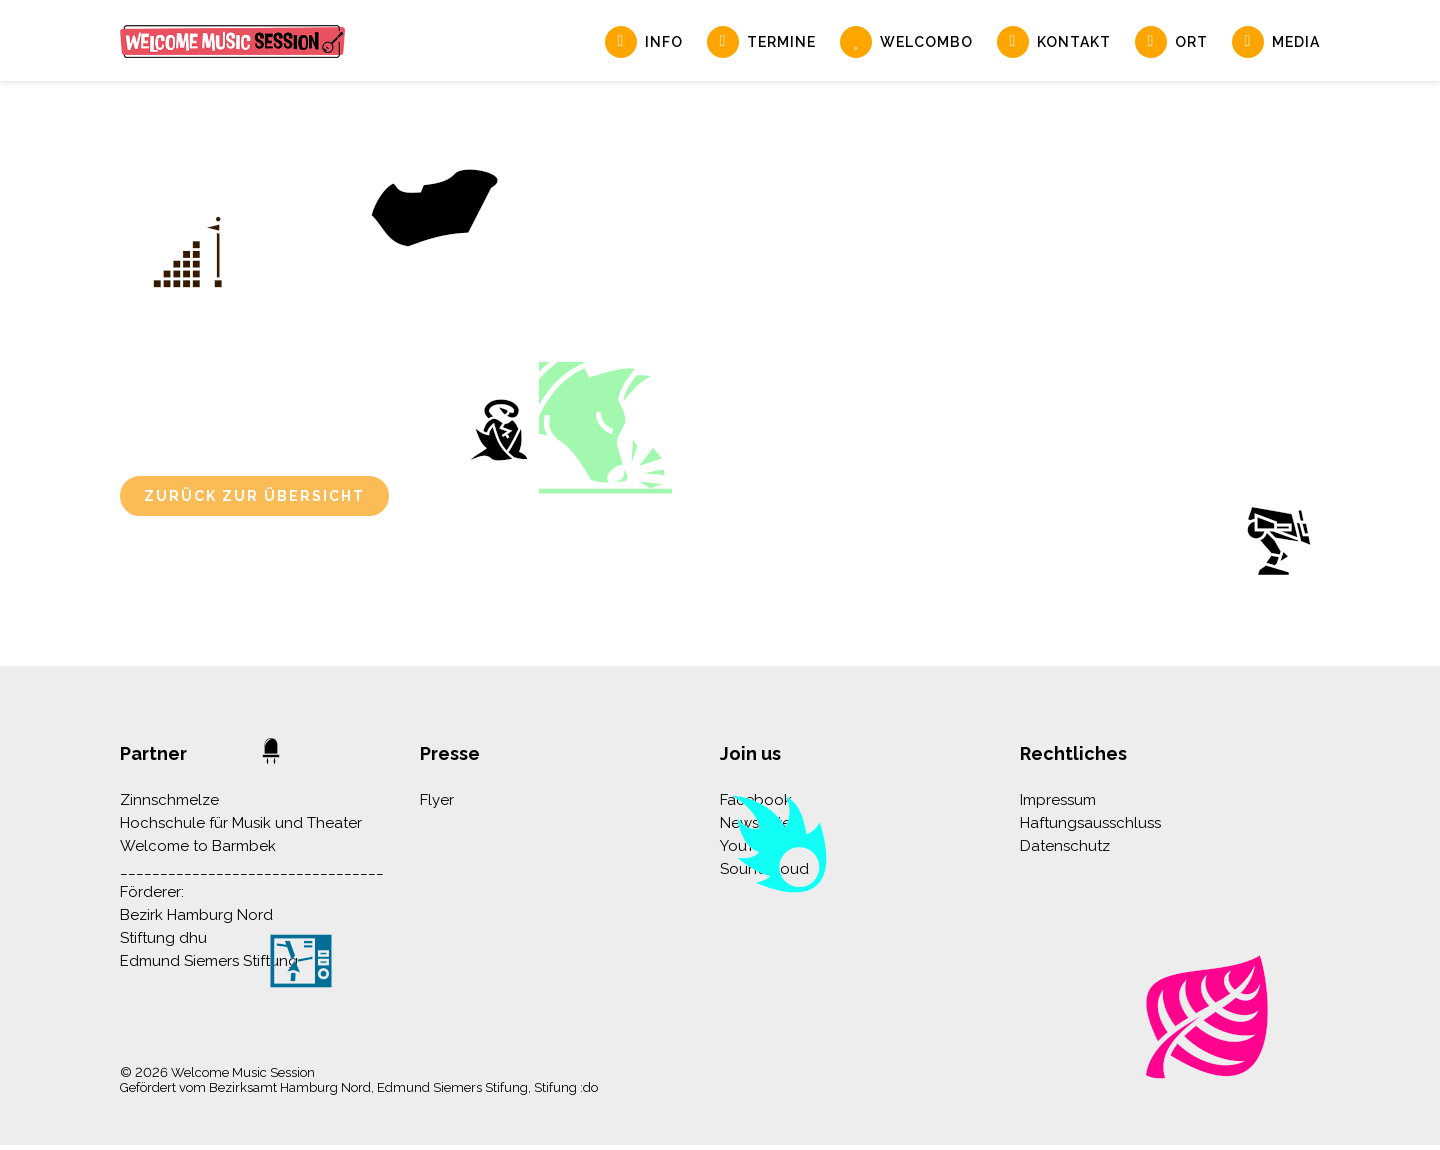 The width and height of the screenshot is (1440, 1150). I want to click on alien or sci-fi themed game item, so click(499, 430).